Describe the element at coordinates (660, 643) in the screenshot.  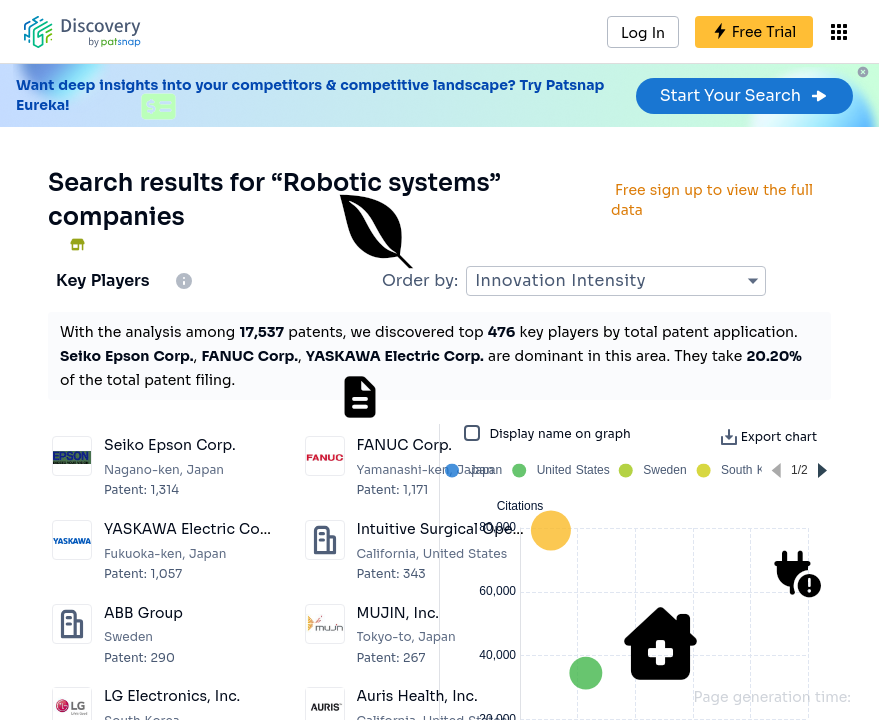
I see `access medical or healthcare services` at that location.